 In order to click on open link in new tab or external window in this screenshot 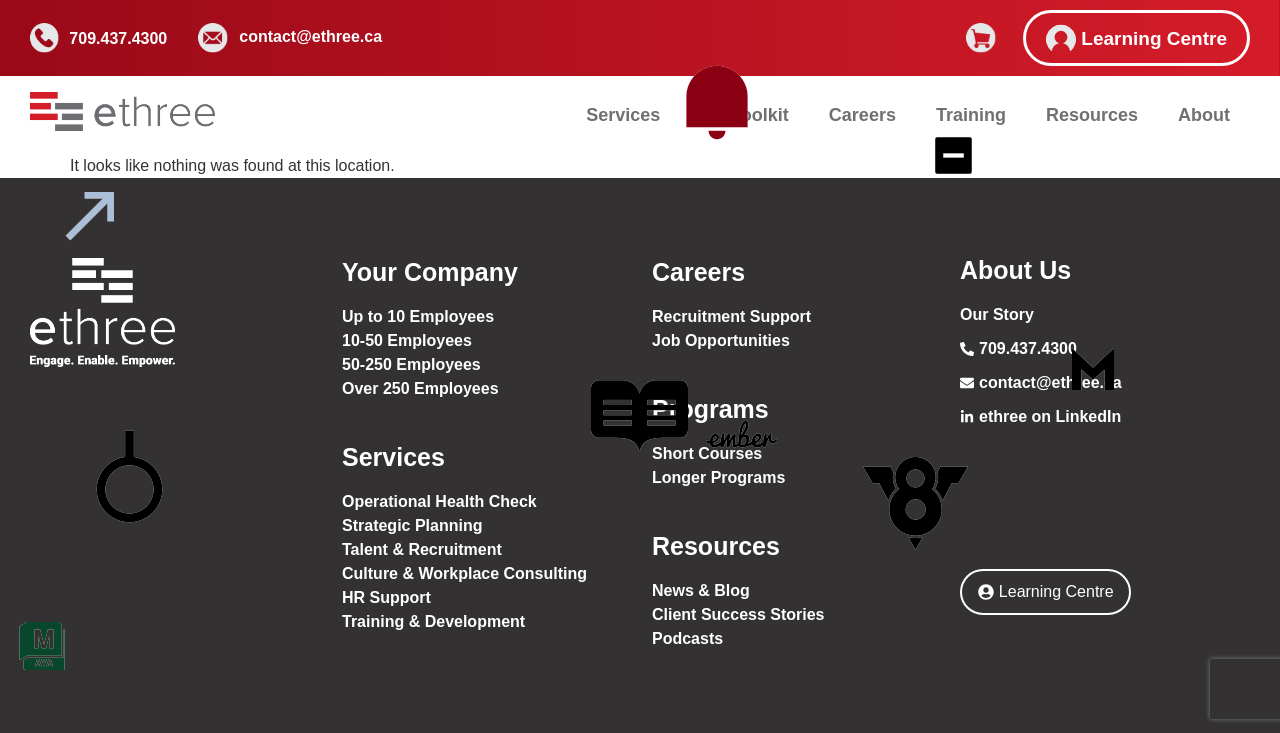, I will do `click(91, 215)`.